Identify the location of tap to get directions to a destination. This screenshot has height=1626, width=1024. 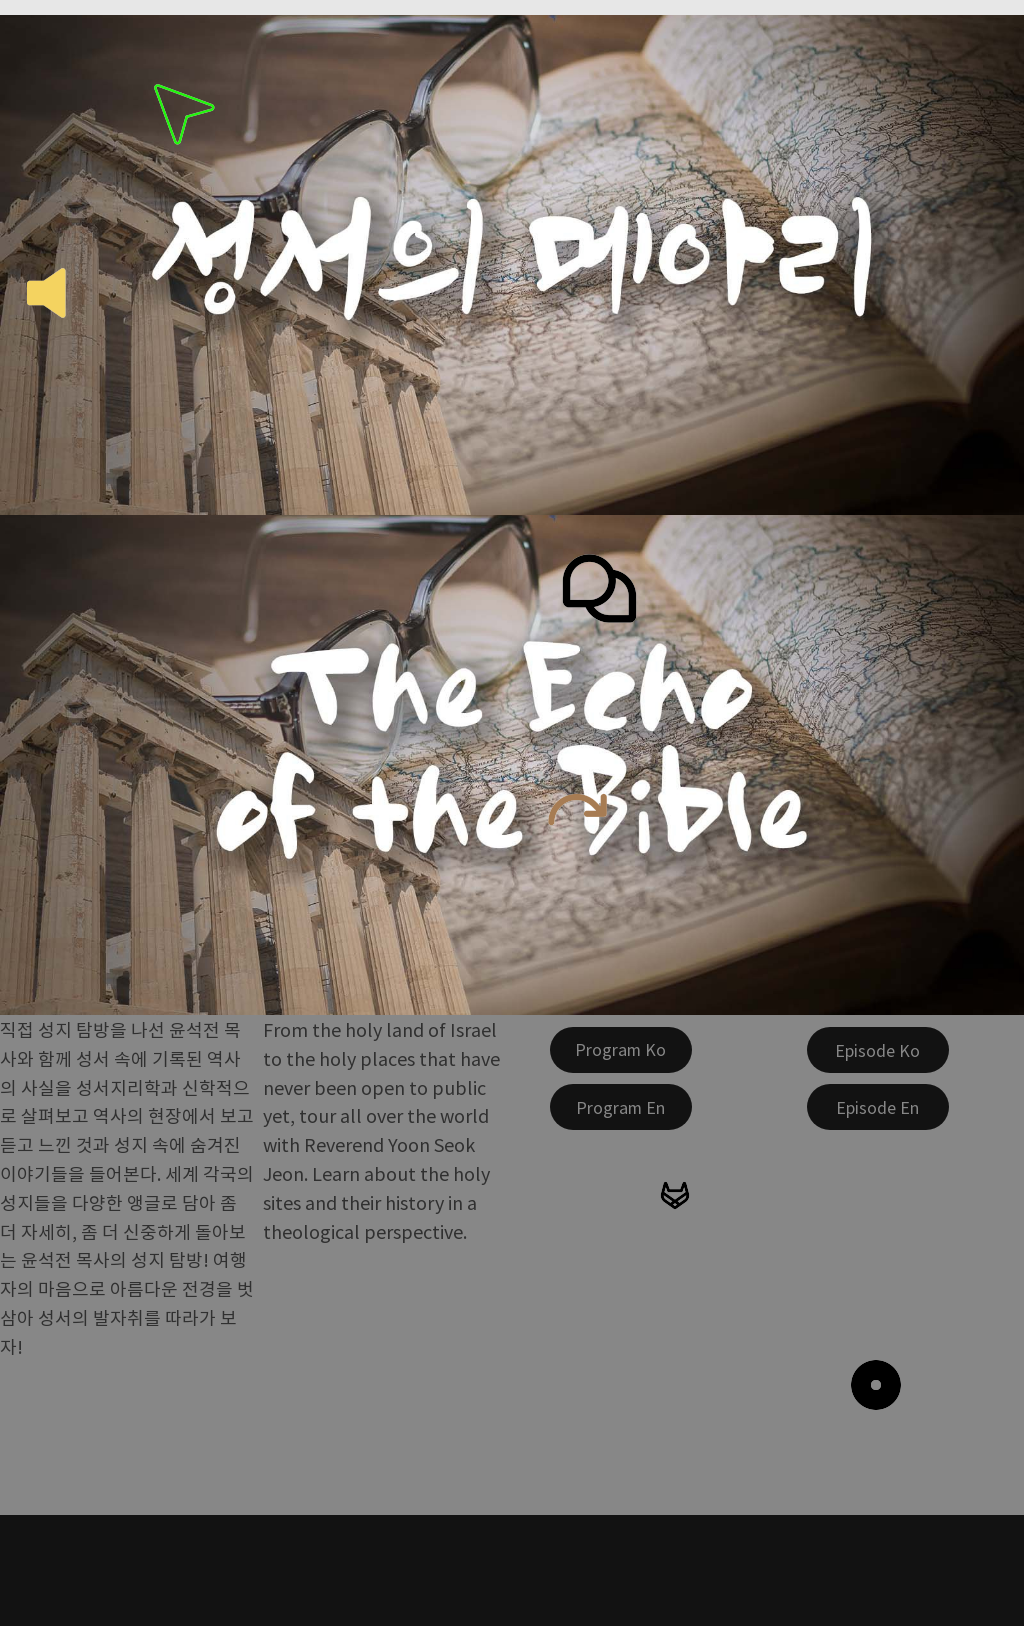
(179, 109).